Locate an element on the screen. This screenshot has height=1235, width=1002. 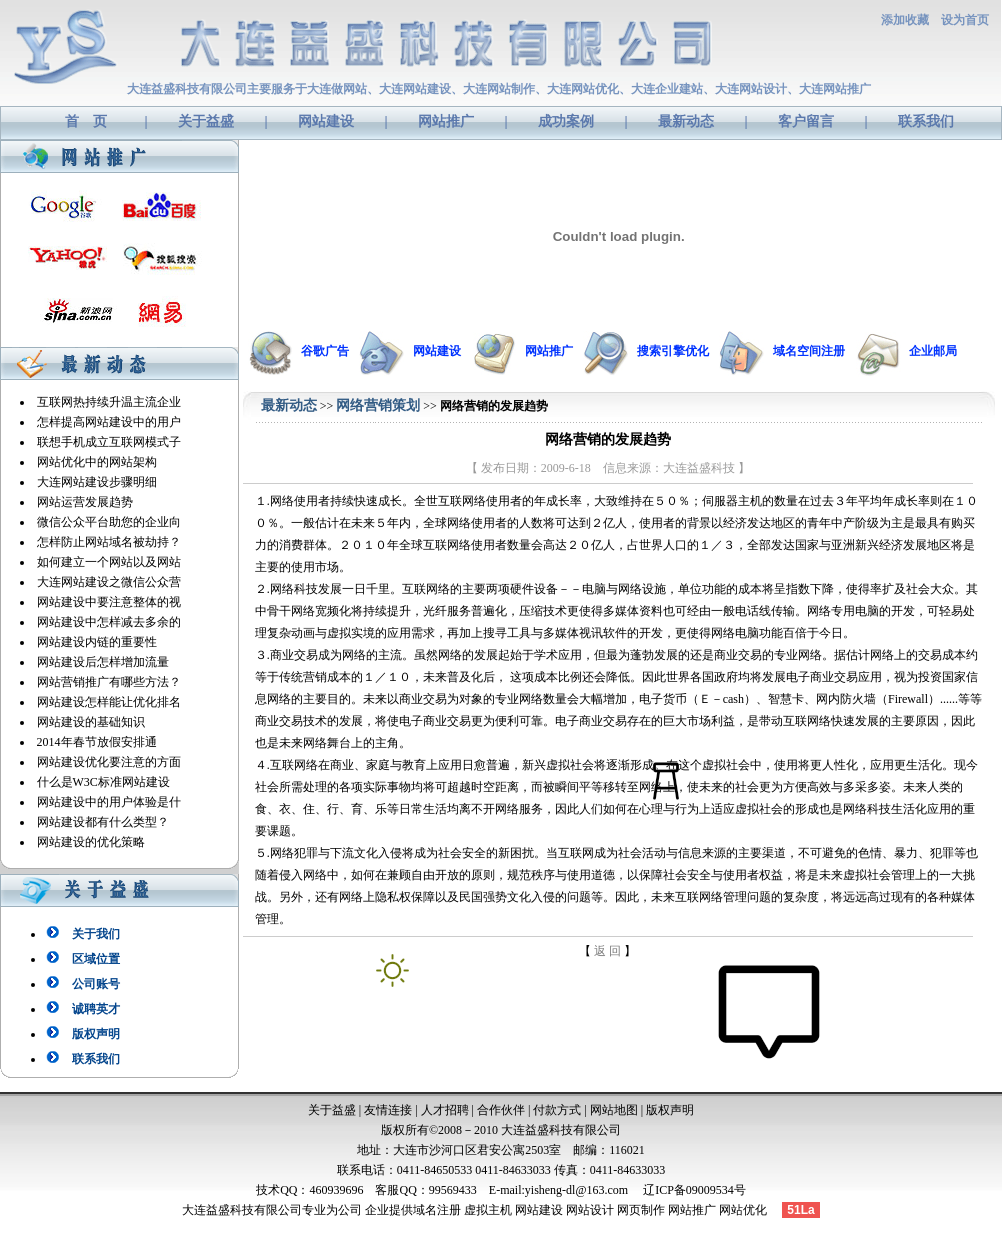
browse furniture or seating options is located at coordinates (666, 781).